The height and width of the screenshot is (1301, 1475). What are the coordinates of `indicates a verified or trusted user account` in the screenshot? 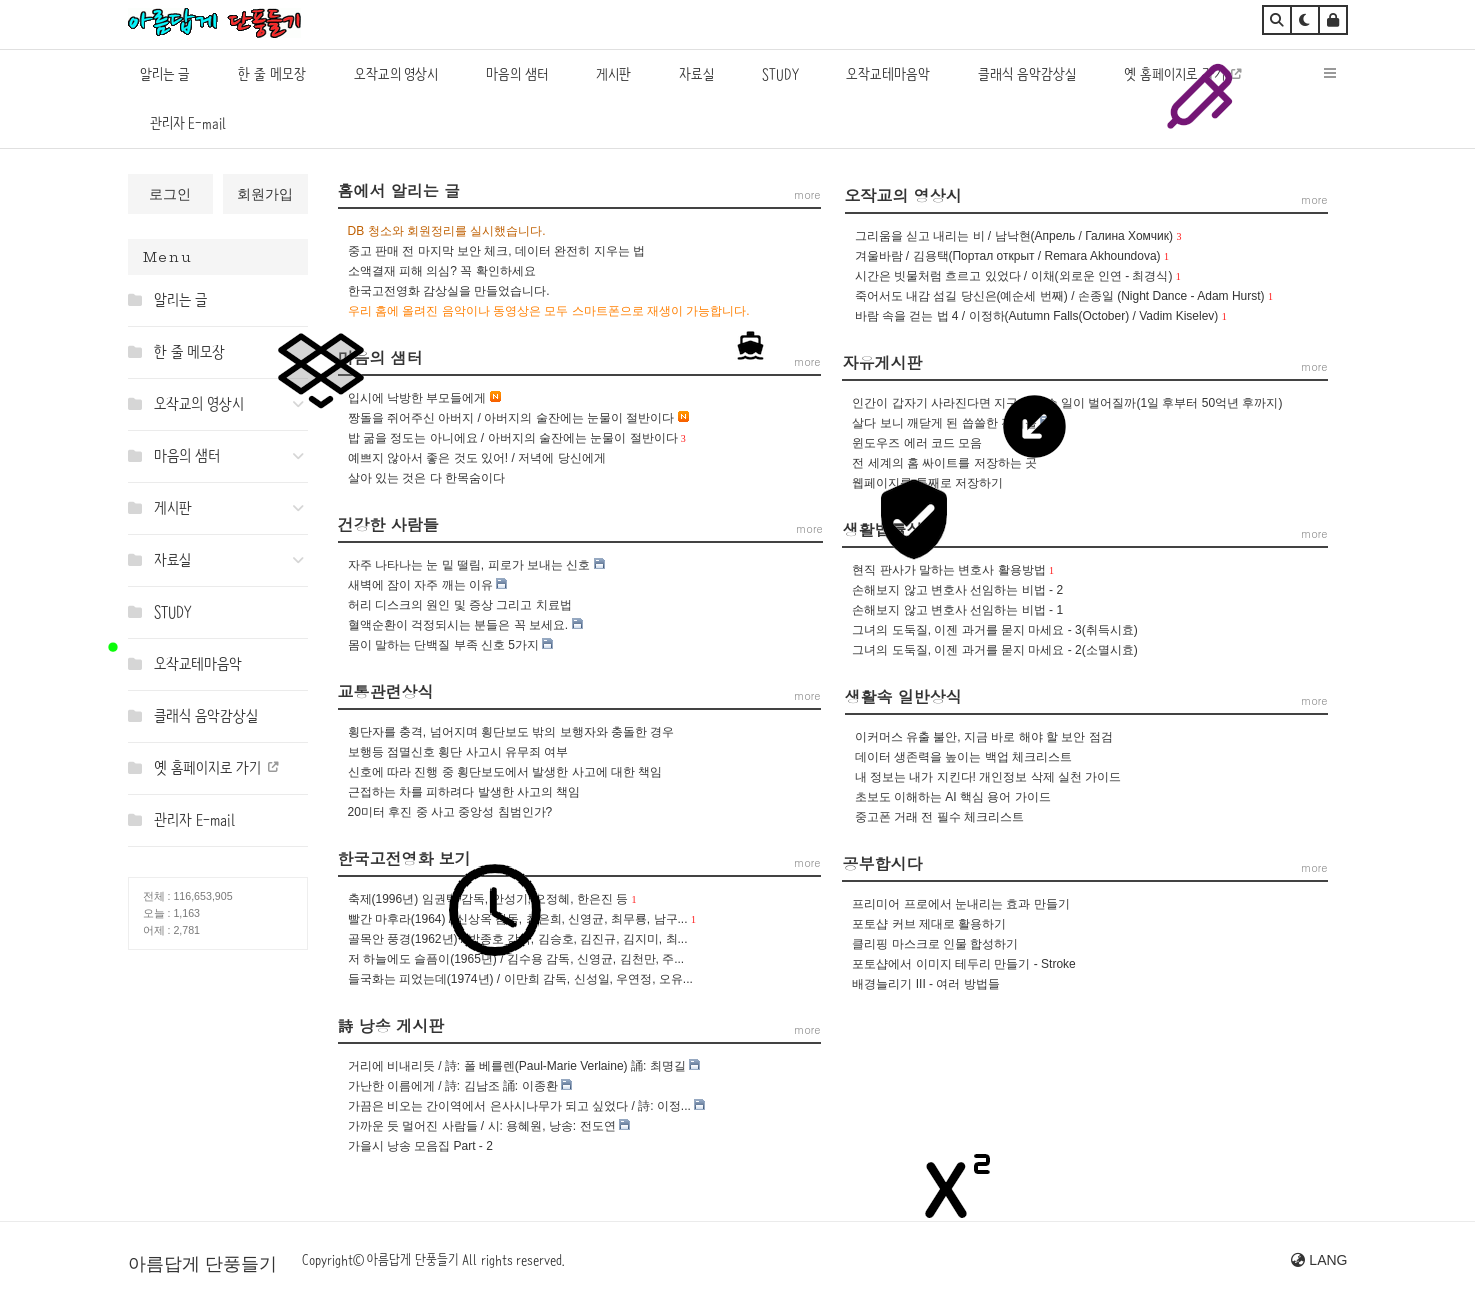 It's located at (914, 519).